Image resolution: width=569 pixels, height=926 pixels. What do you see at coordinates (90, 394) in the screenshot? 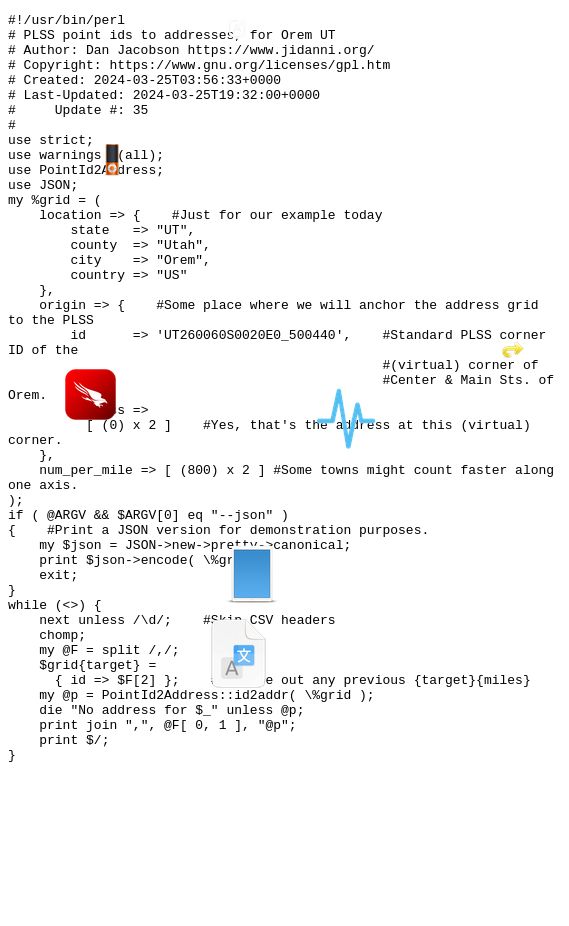
I see `open CrowdStrike Falcon endpoint security app` at bounding box center [90, 394].